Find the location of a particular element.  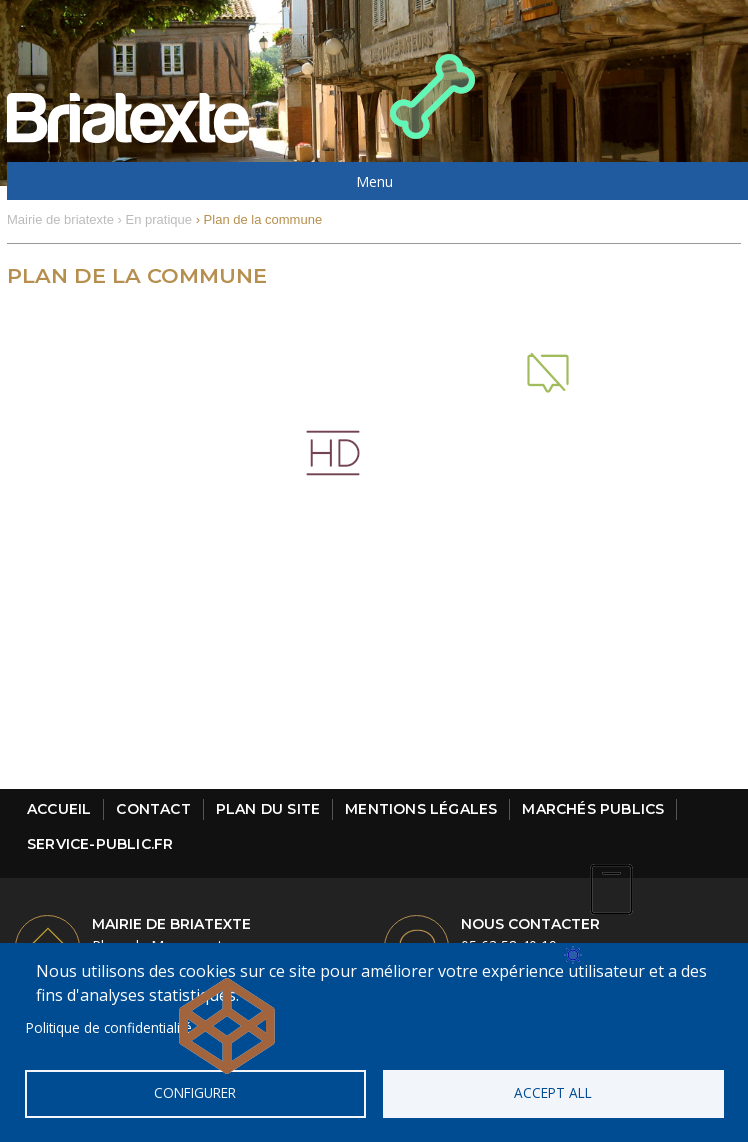

switch to high-definition video quality is located at coordinates (333, 453).